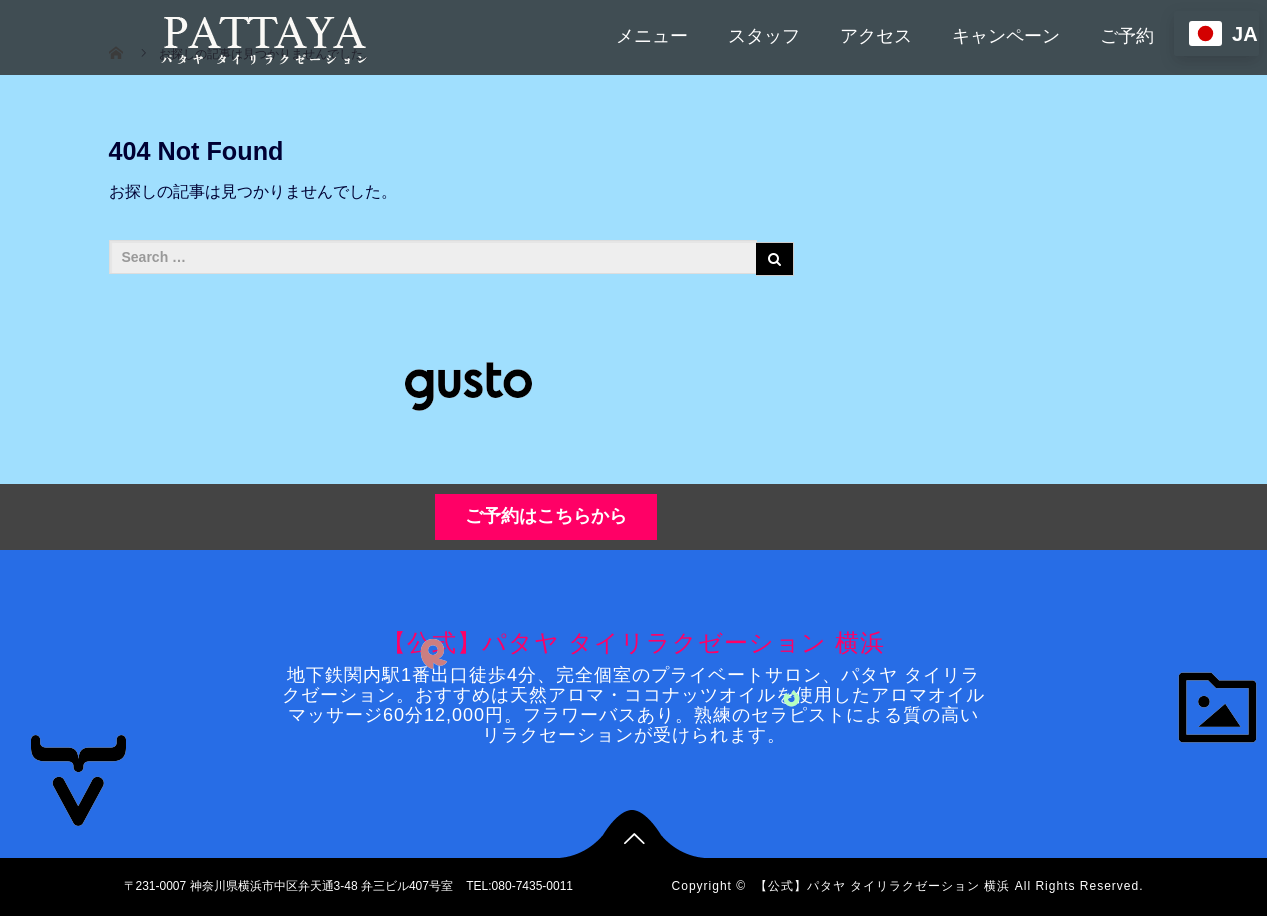 This screenshot has height=916, width=1267. I want to click on vaadin framework branding logo, so click(78, 780).